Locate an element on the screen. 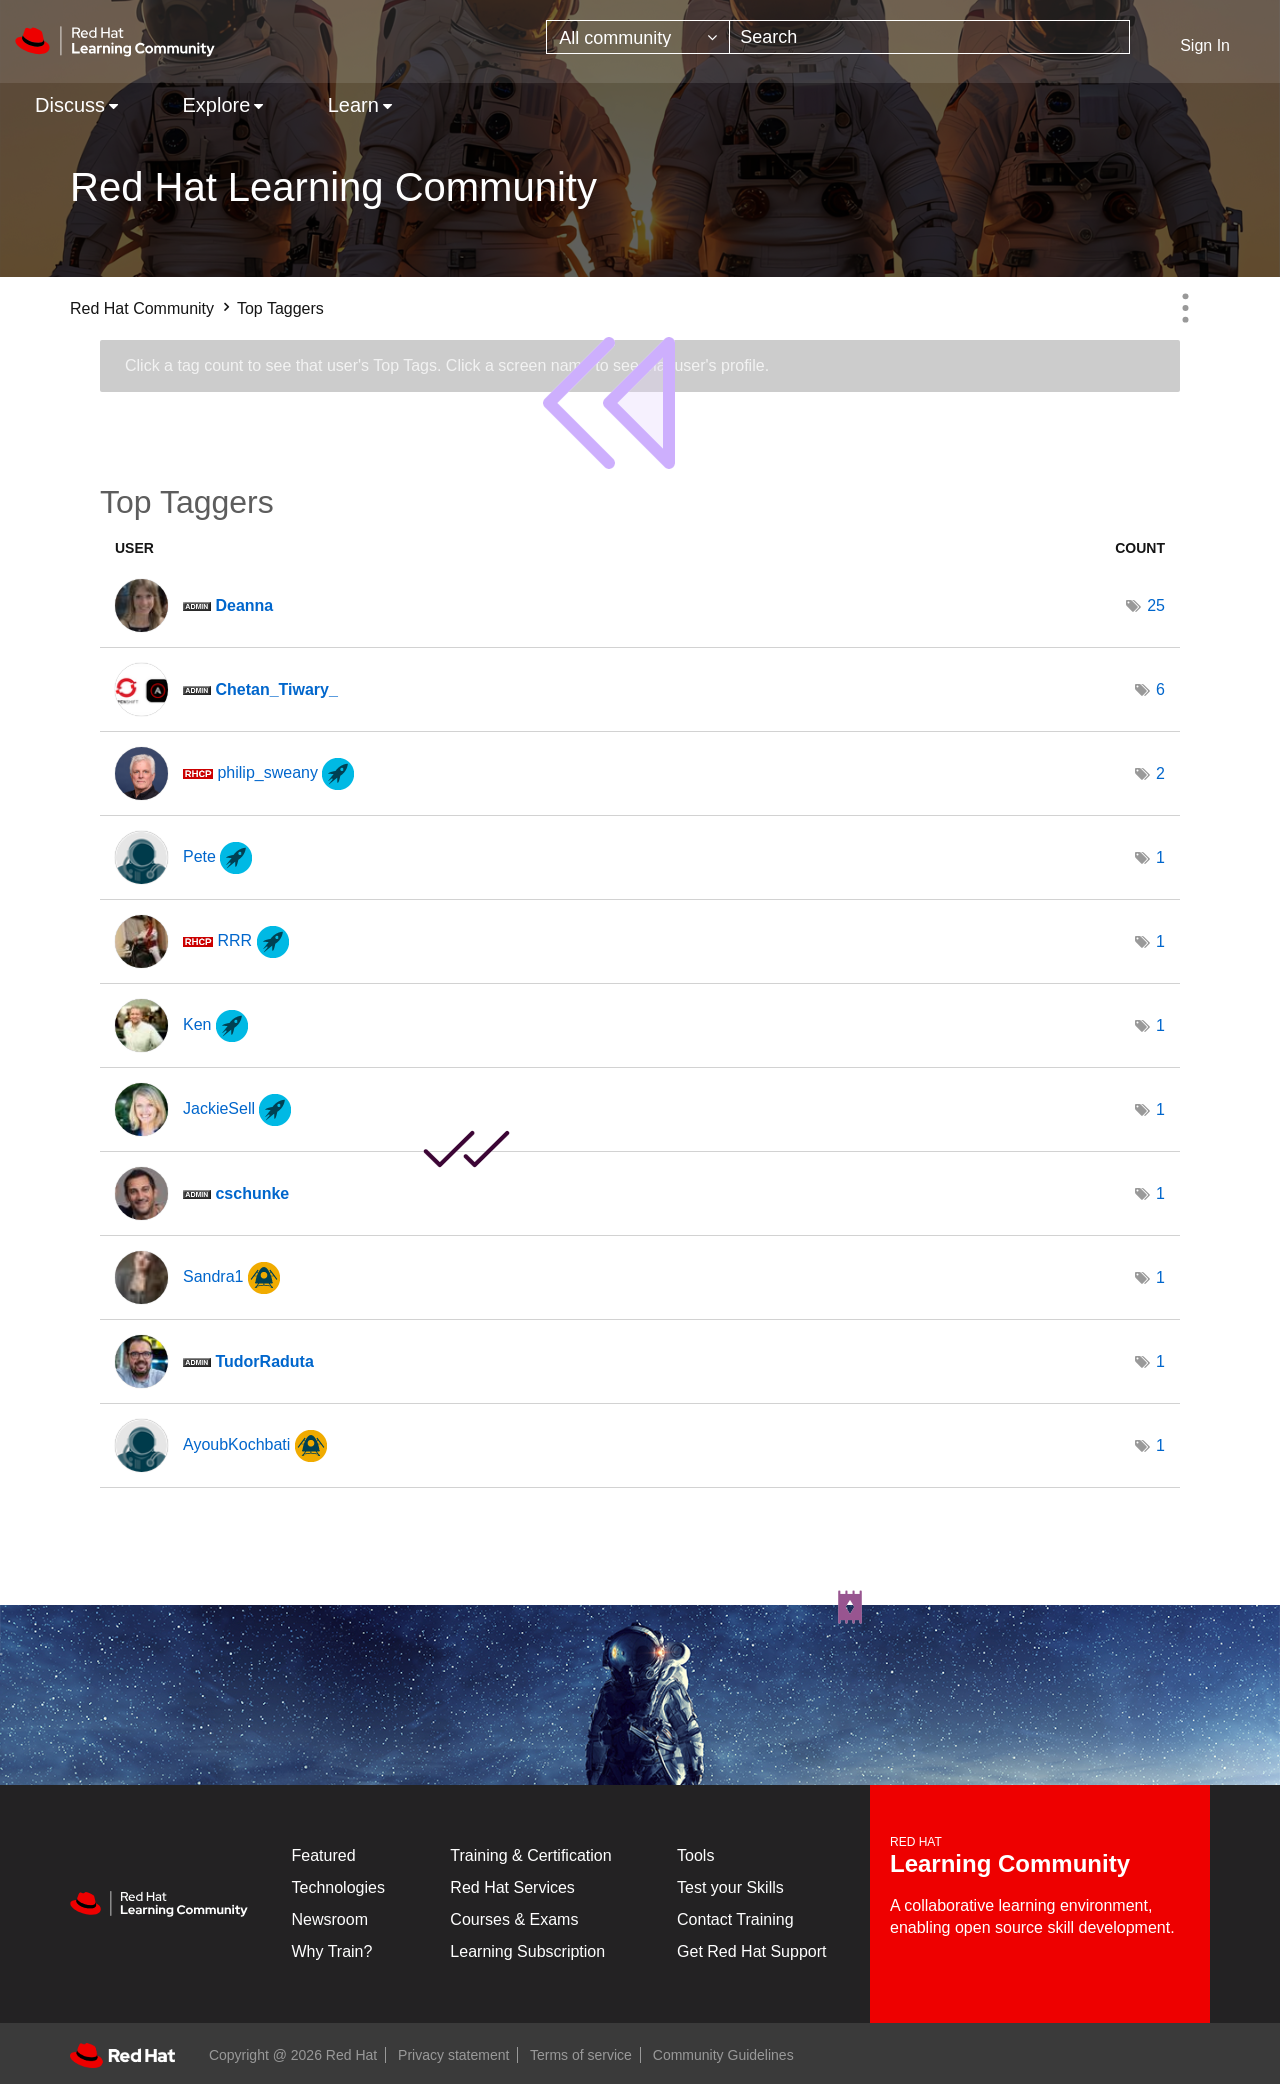  go back to the beginning is located at coordinates (615, 403).